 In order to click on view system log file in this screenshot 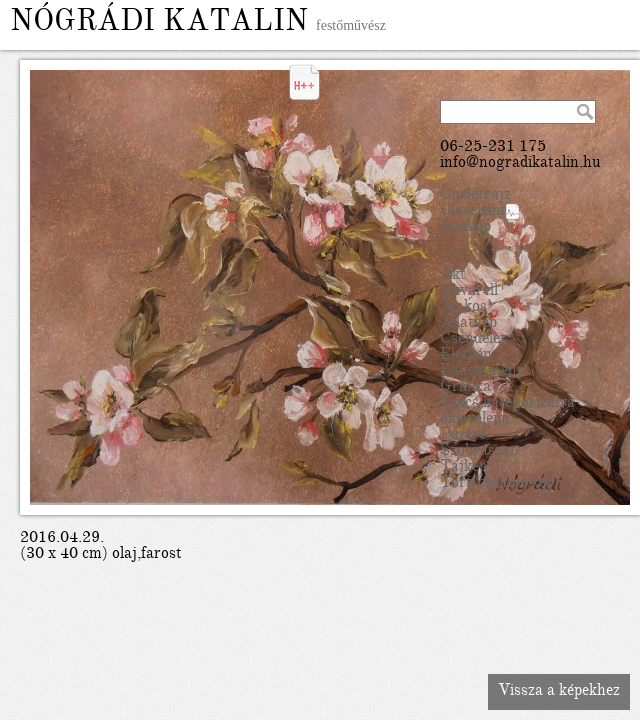, I will do `click(512, 211)`.